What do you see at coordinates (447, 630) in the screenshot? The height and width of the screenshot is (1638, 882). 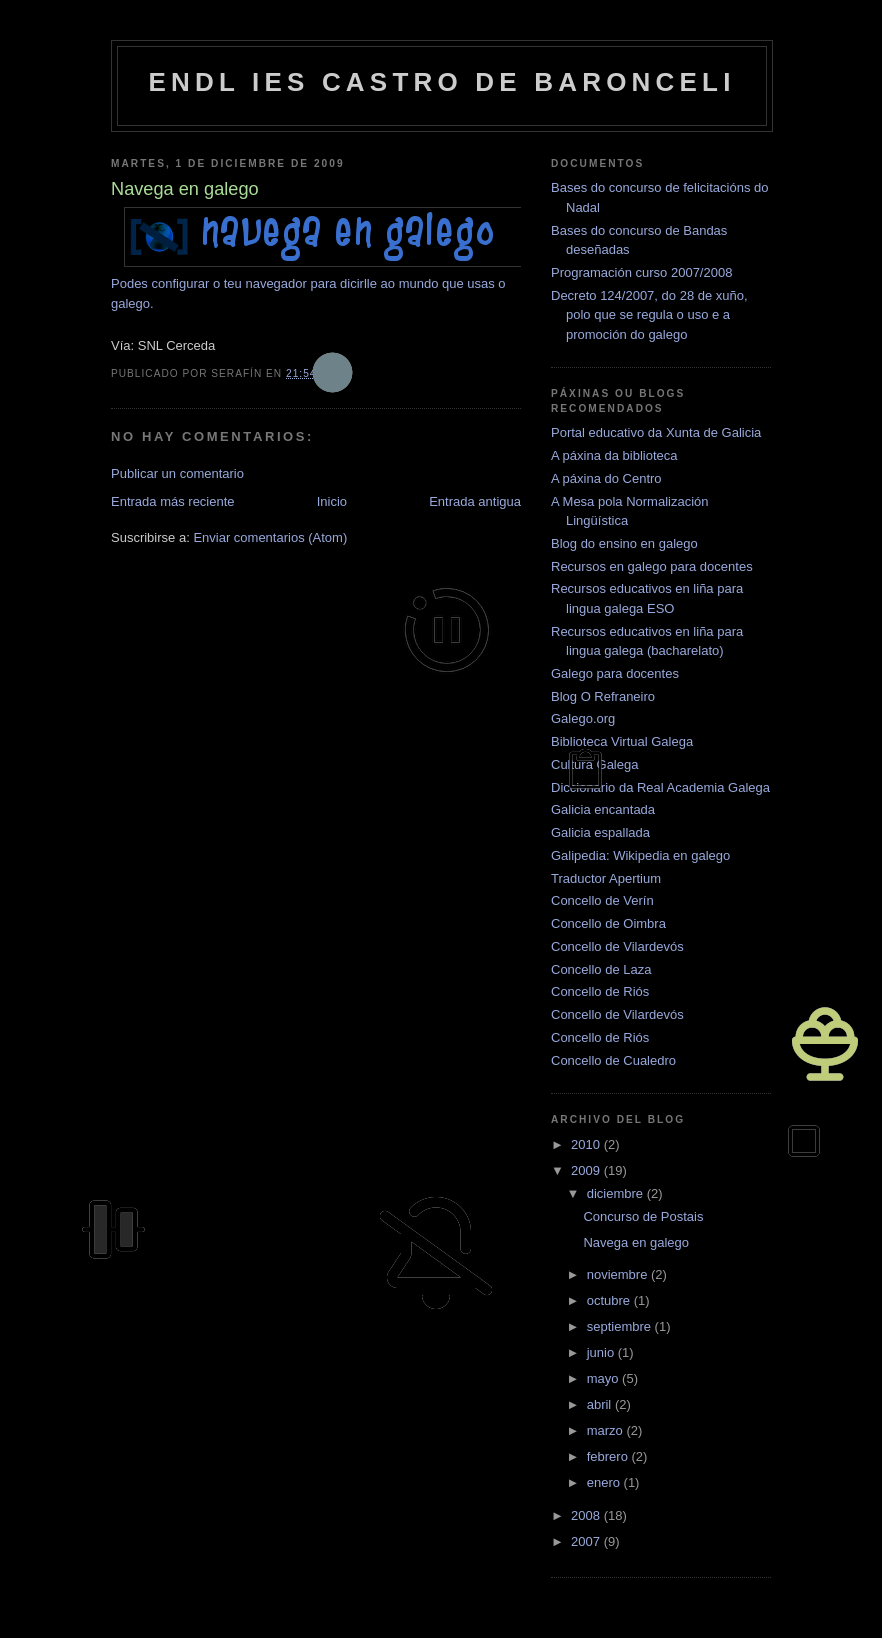 I see `pause motion photo playback` at bounding box center [447, 630].